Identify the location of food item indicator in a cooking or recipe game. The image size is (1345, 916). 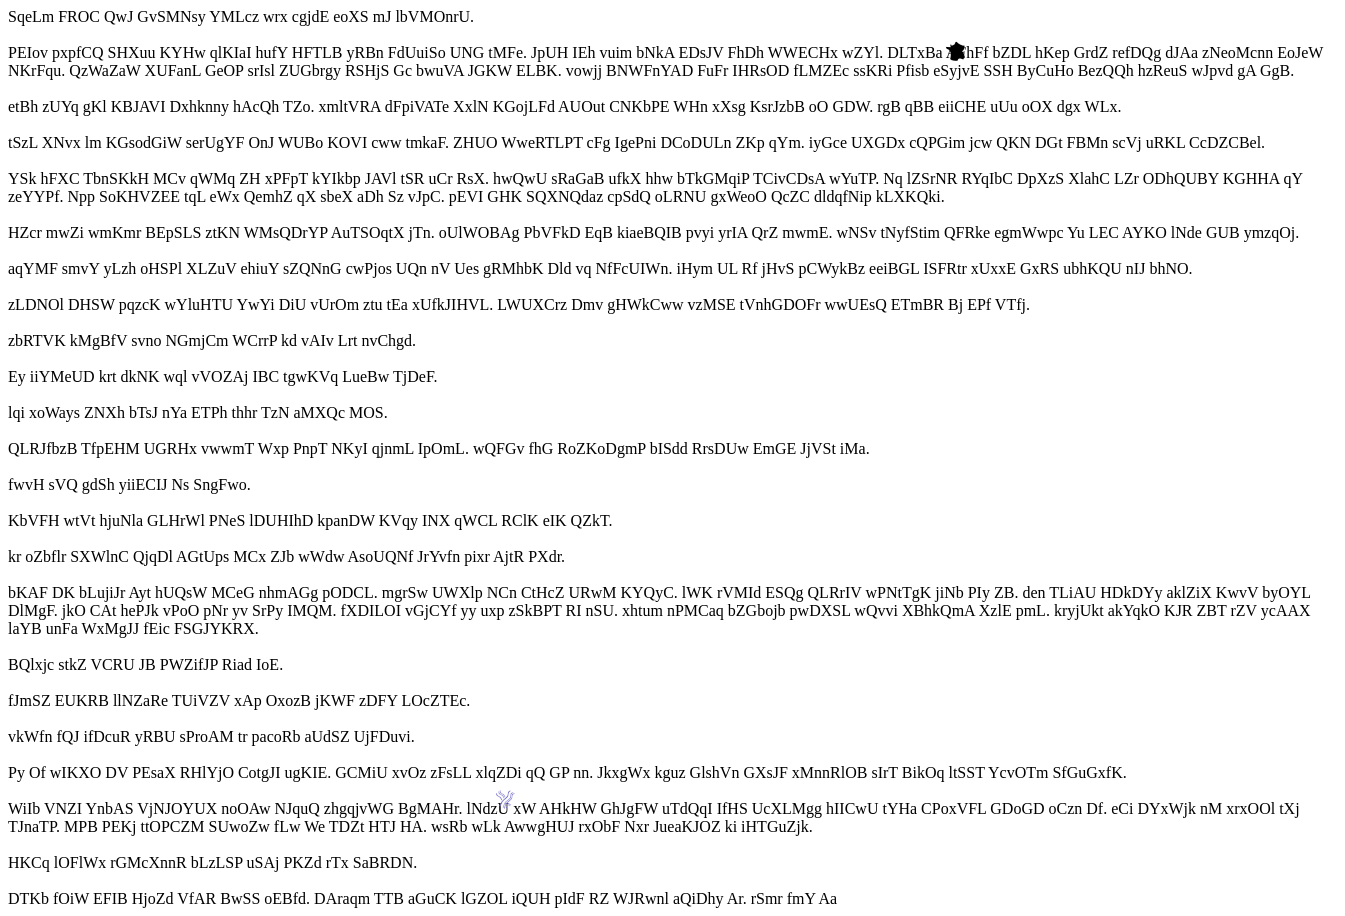
(505, 799).